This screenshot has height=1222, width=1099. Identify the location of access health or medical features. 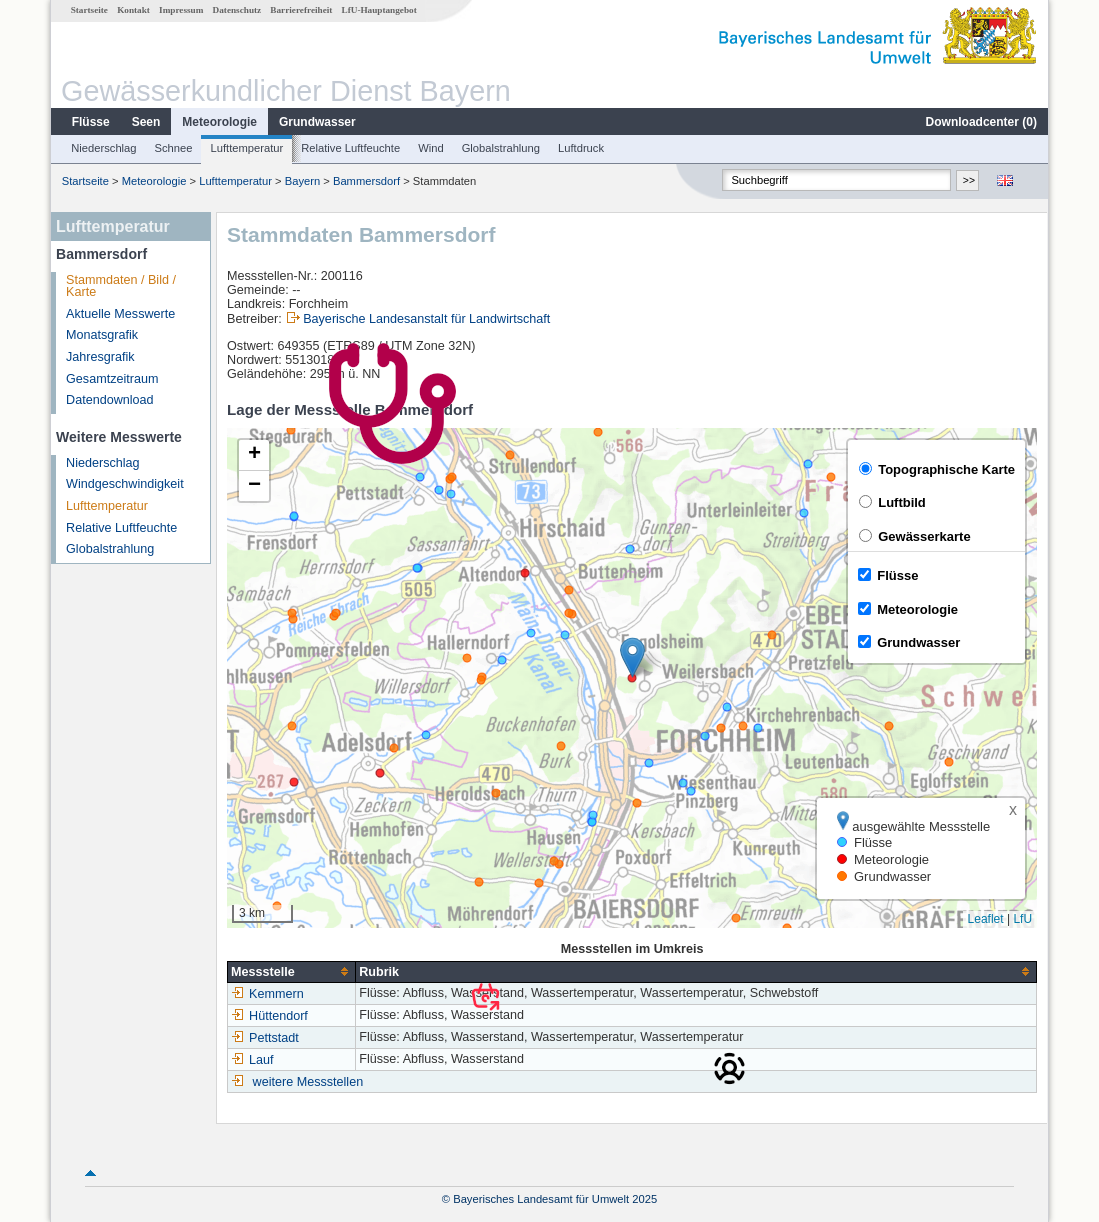
(389, 403).